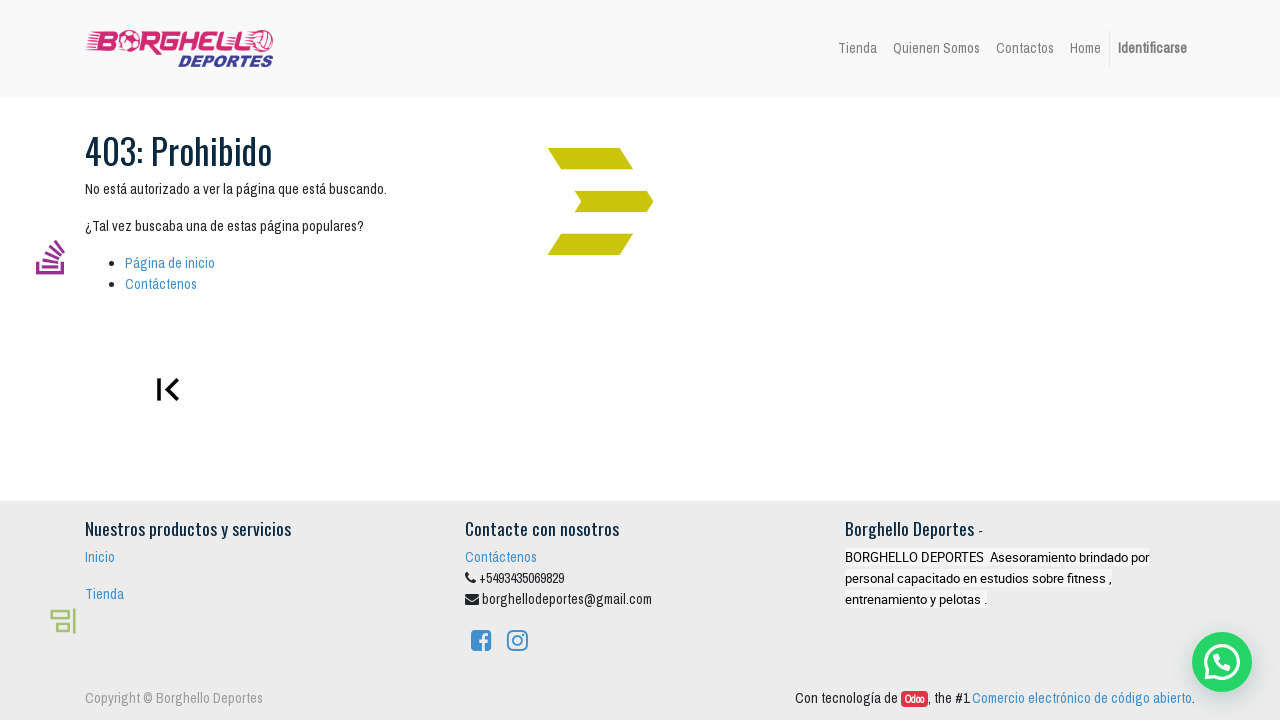  Describe the element at coordinates (166, 389) in the screenshot. I see `skip to previous track` at that location.